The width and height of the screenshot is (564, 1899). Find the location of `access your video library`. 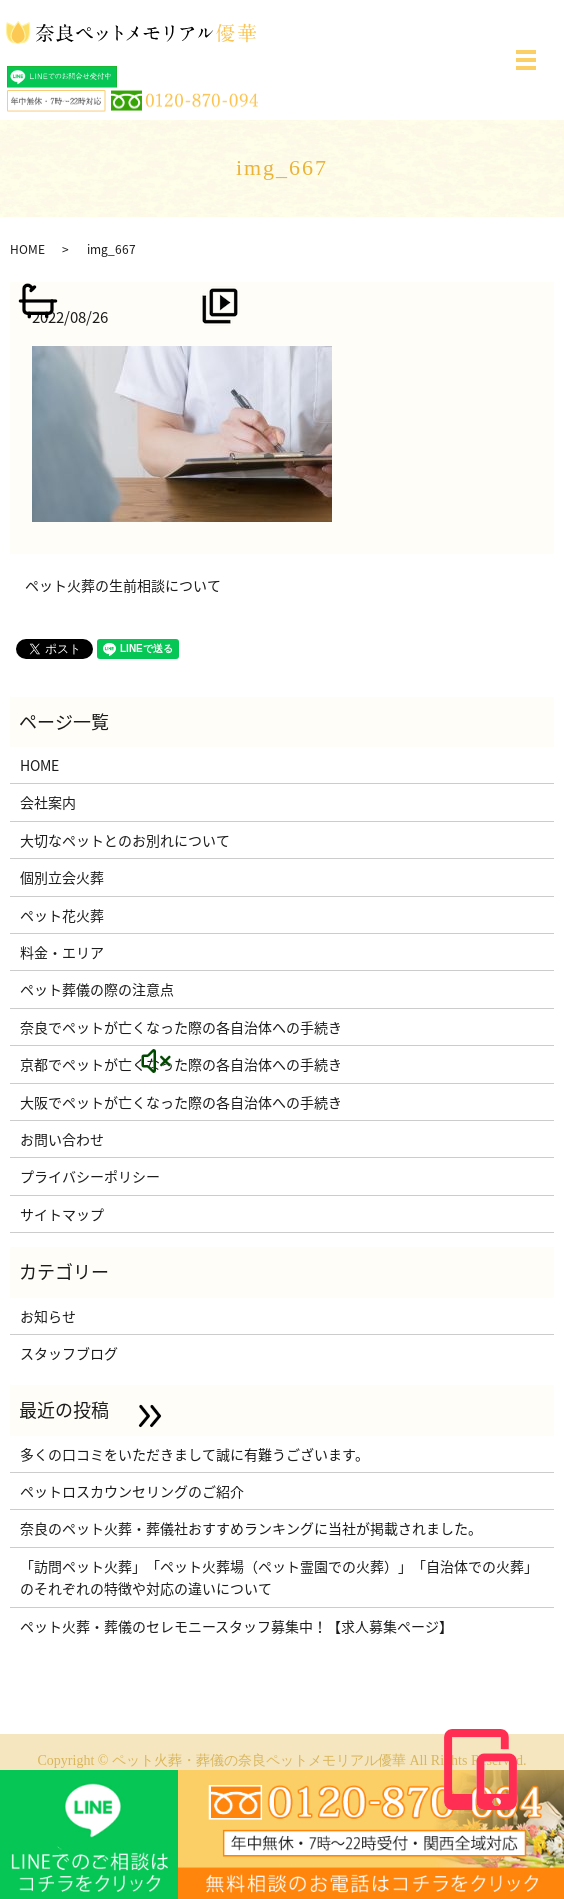

access your video library is located at coordinates (220, 306).